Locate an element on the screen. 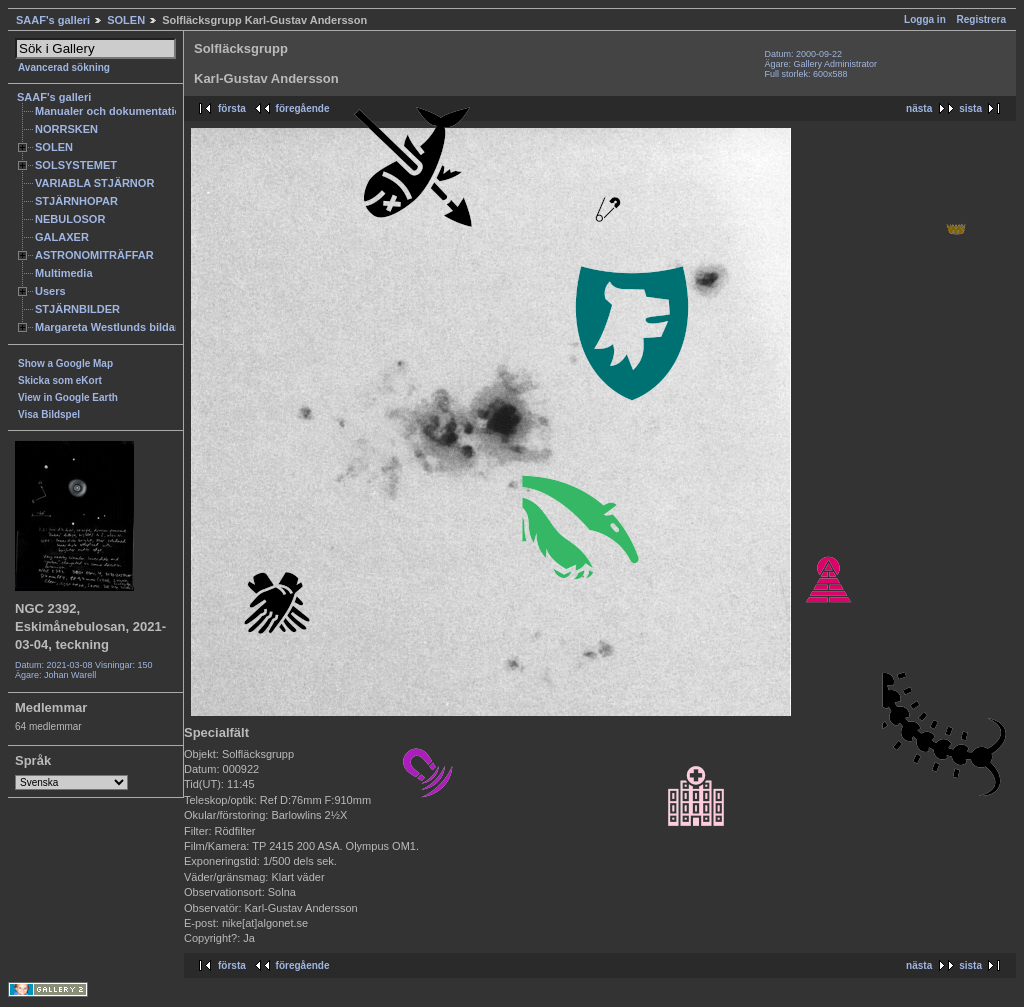 This screenshot has width=1024, height=1007. select griffin house or faction emblem is located at coordinates (632, 331).